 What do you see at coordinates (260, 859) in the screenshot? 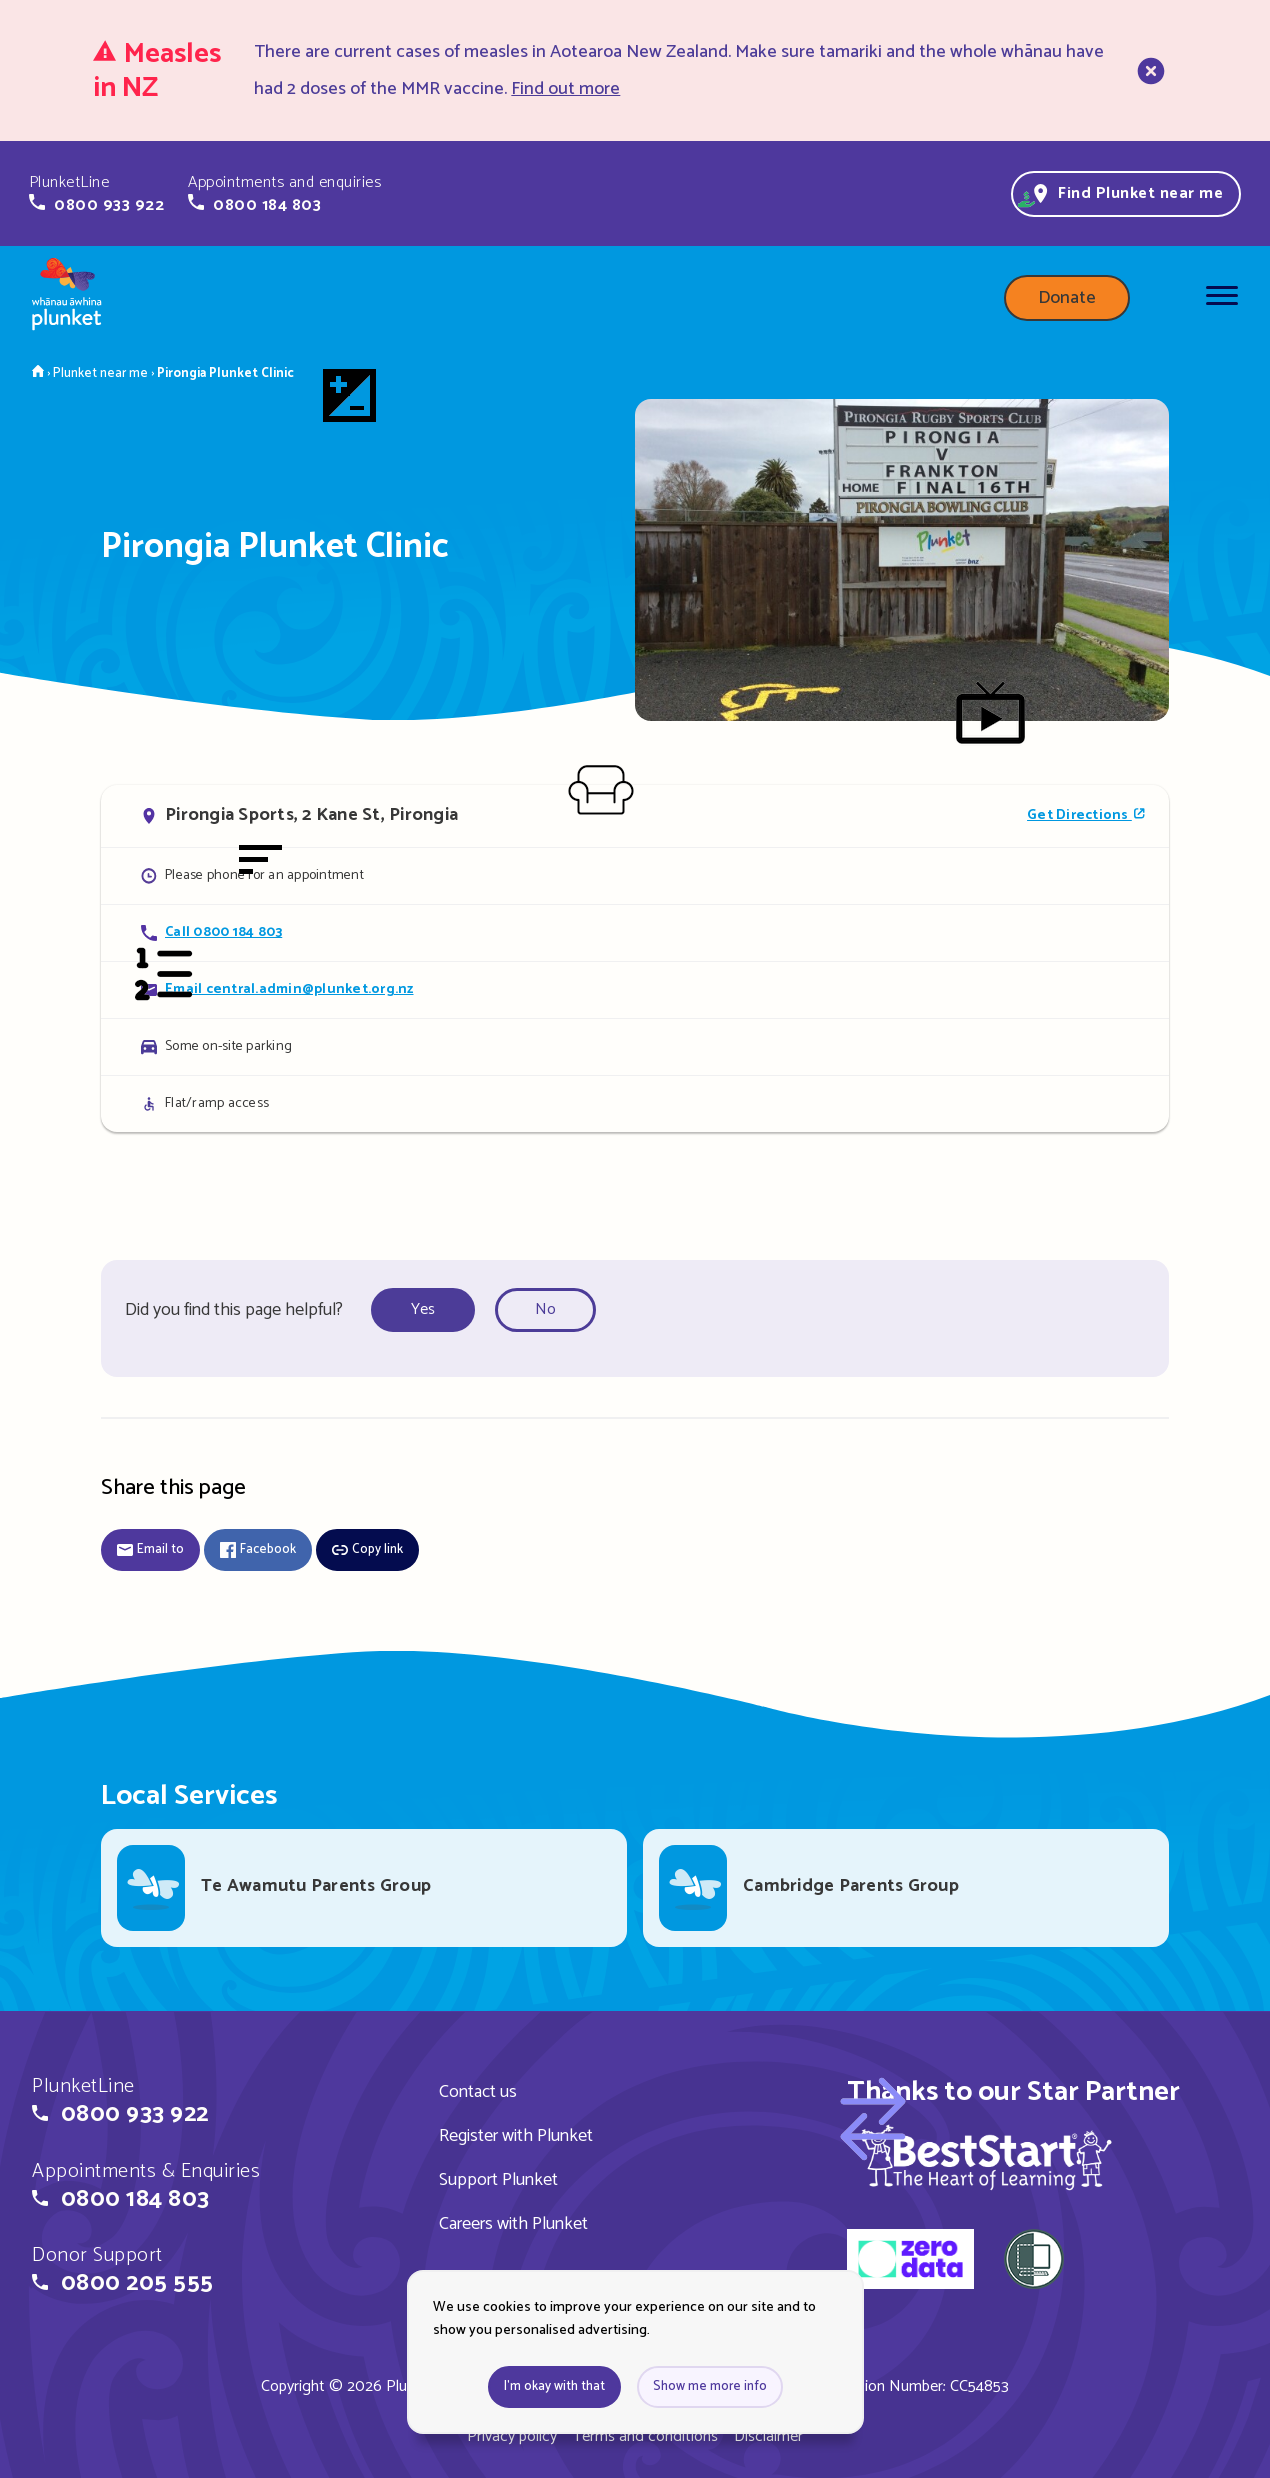
I see `sort list items by criteria` at bounding box center [260, 859].